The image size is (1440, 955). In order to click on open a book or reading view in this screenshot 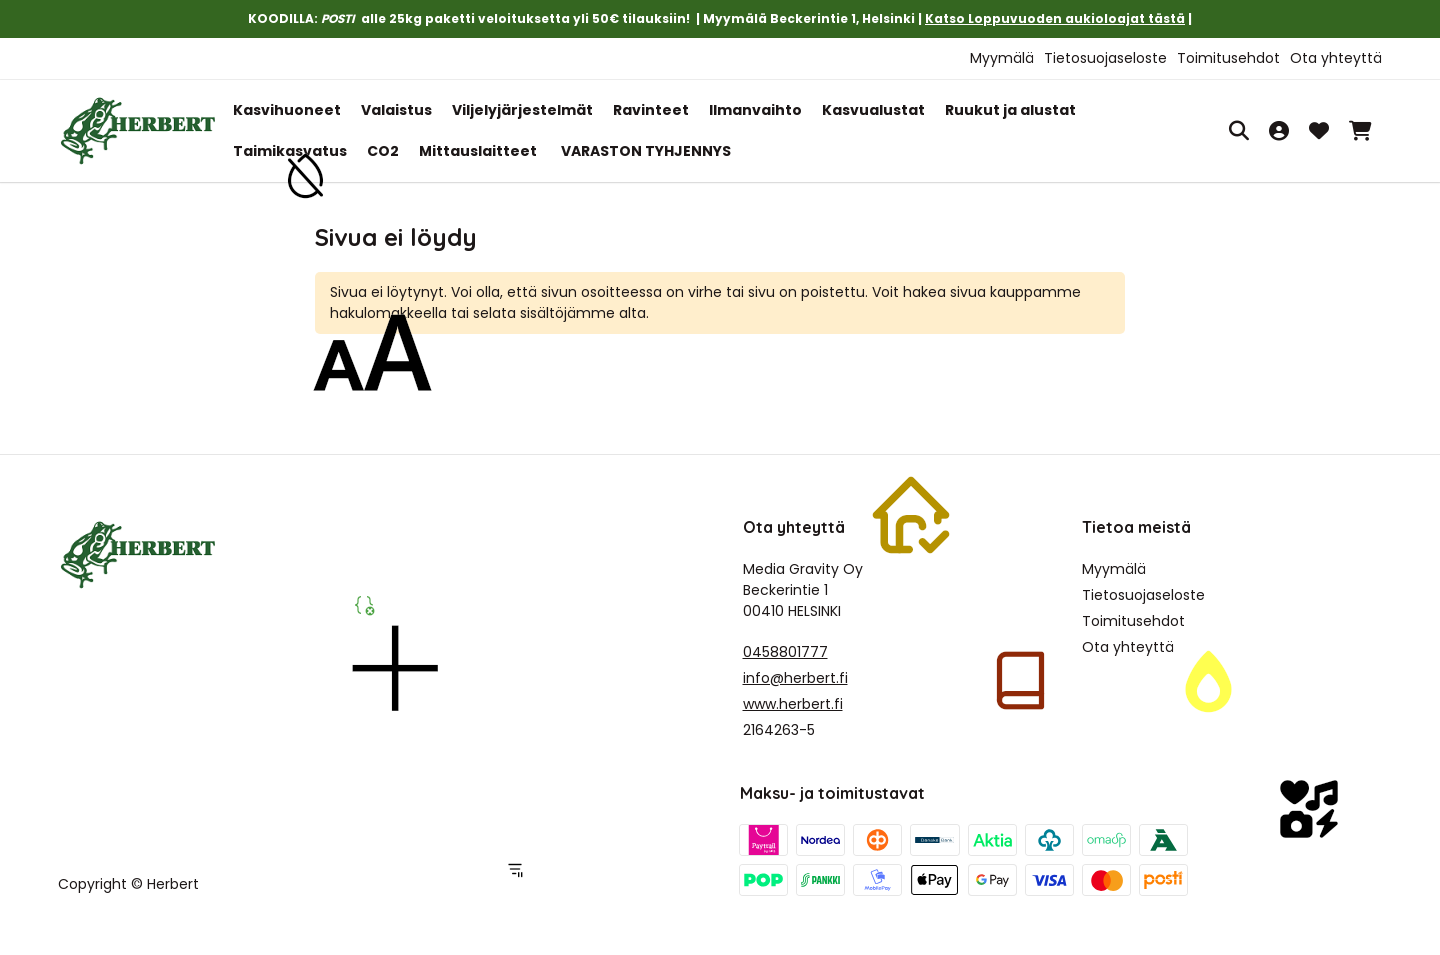, I will do `click(1020, 680)`.